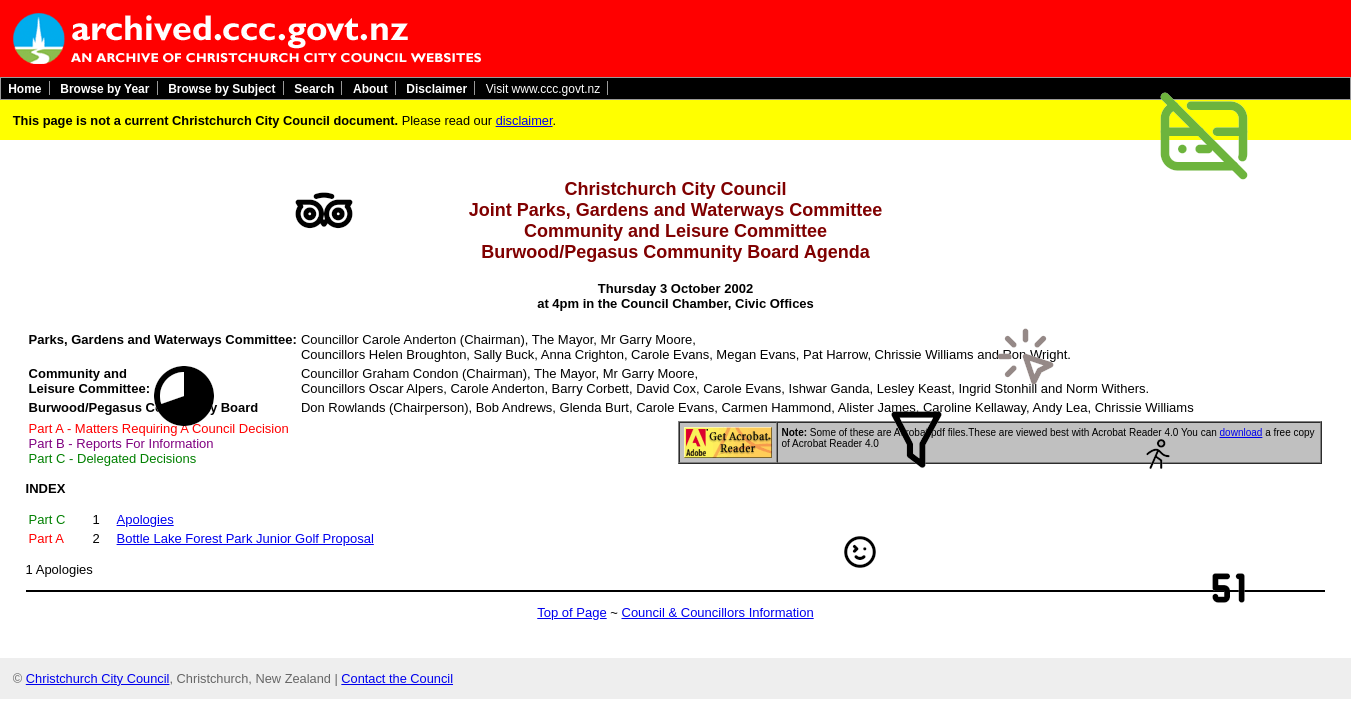 This screenshot has width=1351, height=720. Describe the element at coordinates (1204, 136) in the screenshot. I see `payment method disabled or unavailable` at that location.